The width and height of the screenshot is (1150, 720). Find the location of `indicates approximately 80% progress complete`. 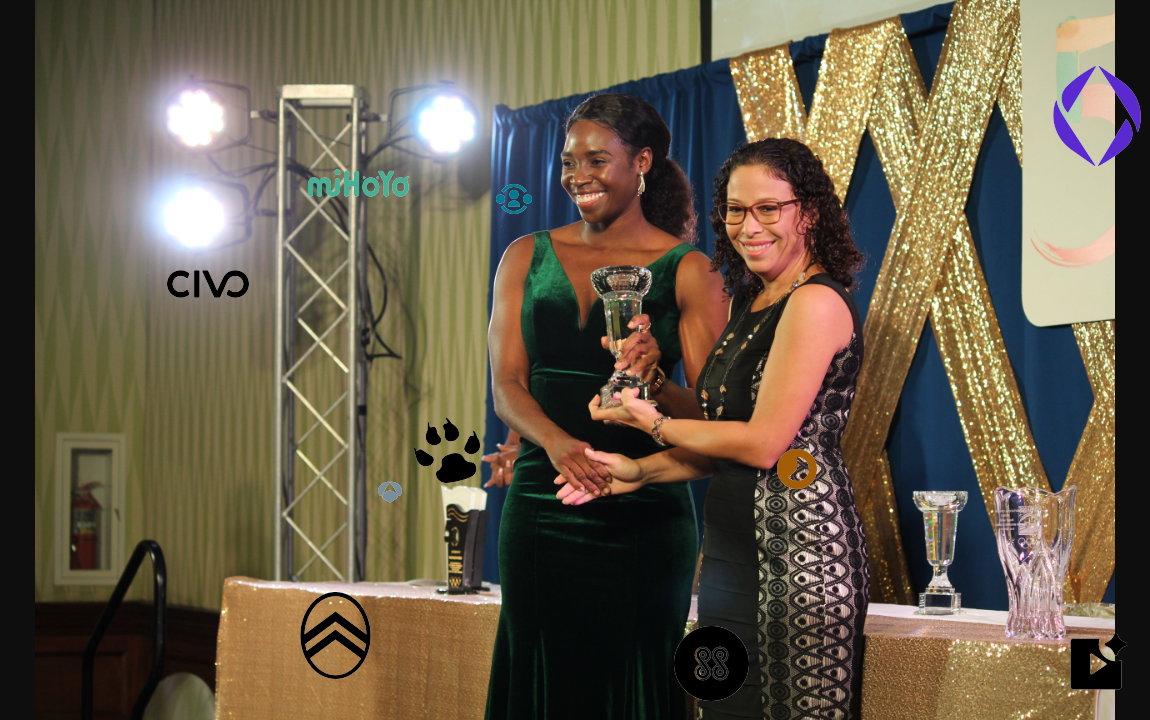

indicates approximately 80% progress complete is located at coordinates (797, 469).